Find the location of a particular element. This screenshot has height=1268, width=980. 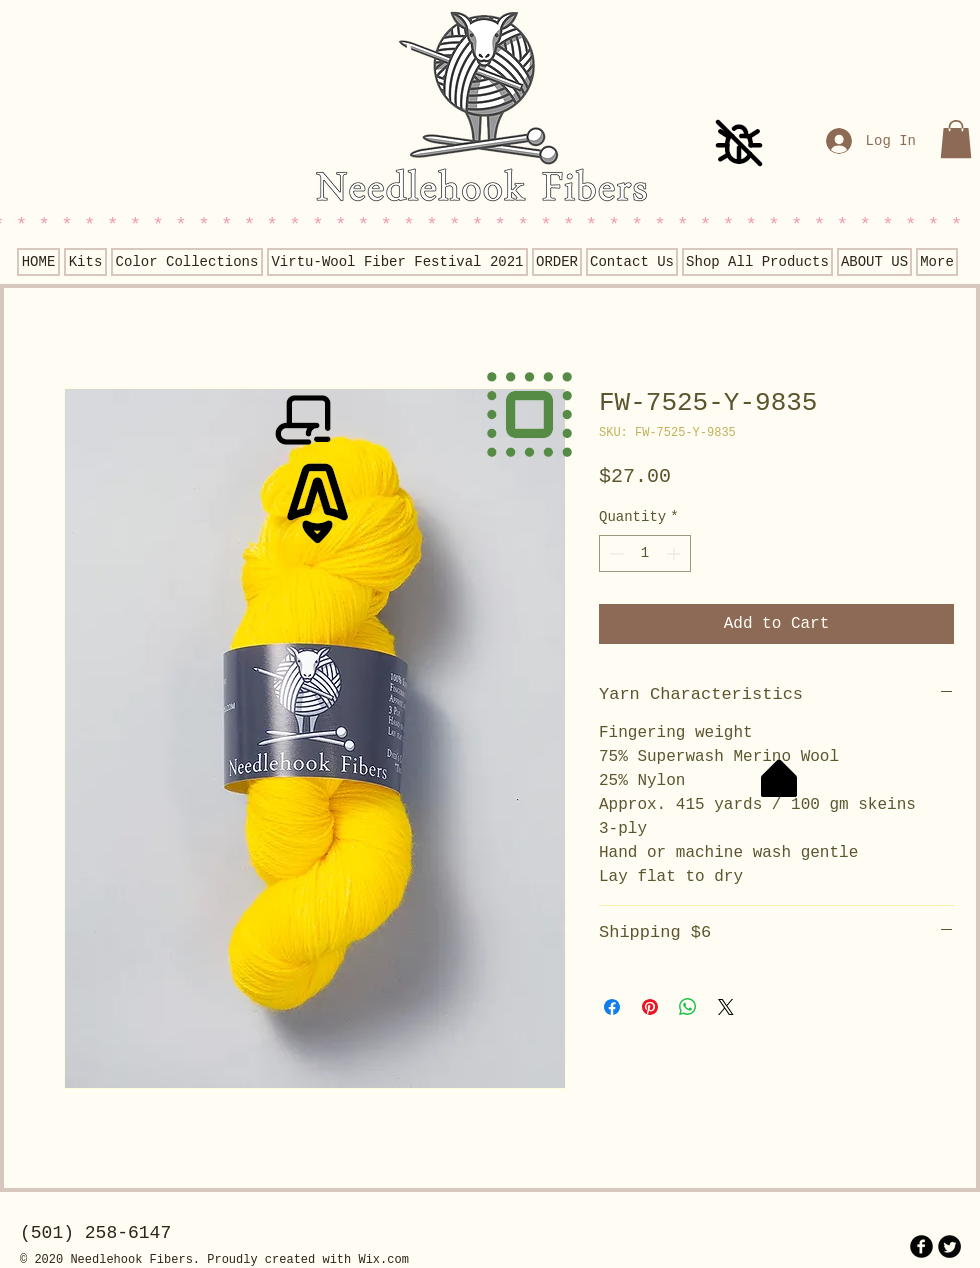

astro framework logo is located at coordinates (317, 501).